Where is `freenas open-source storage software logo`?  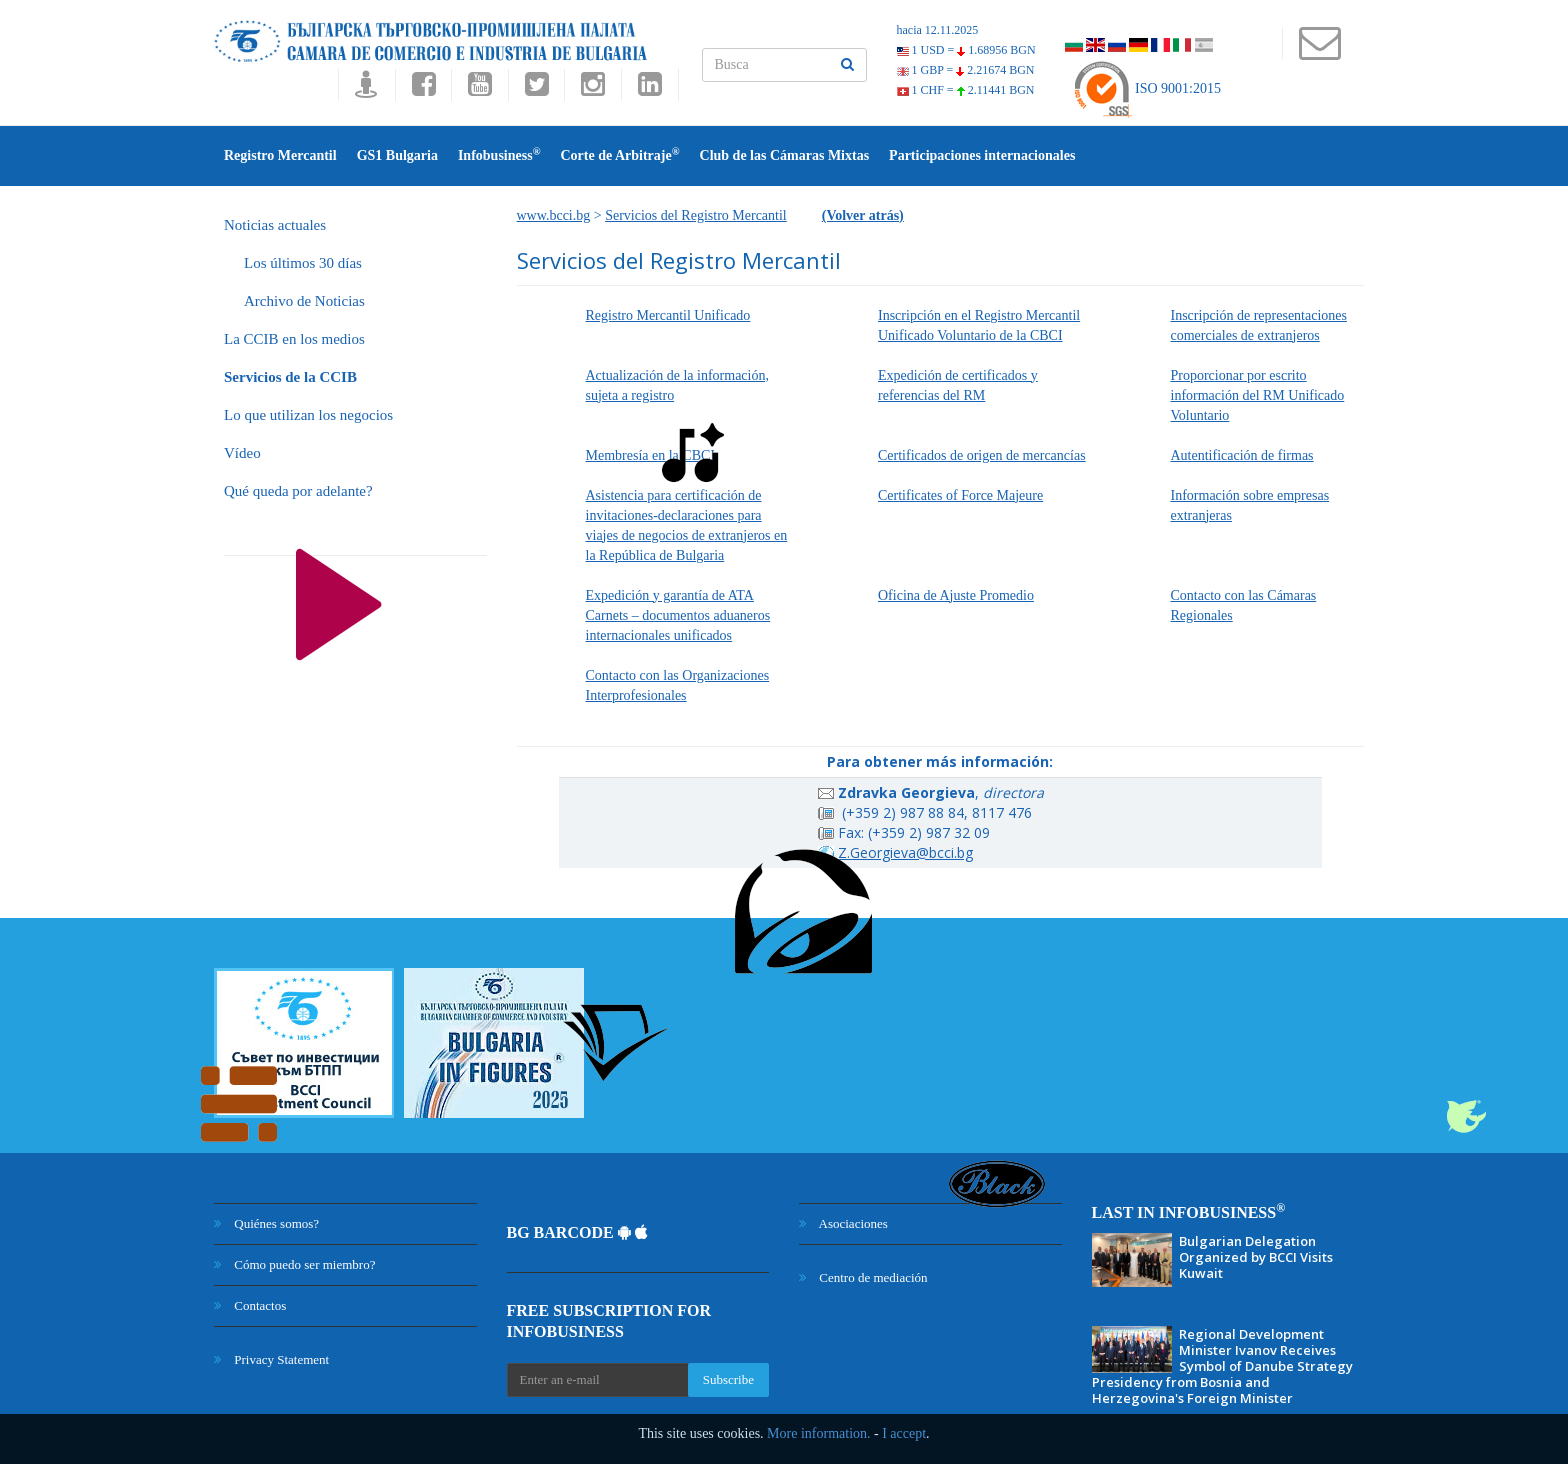 freenas open-source storage software logo is located at coordinates (1466, 1116).